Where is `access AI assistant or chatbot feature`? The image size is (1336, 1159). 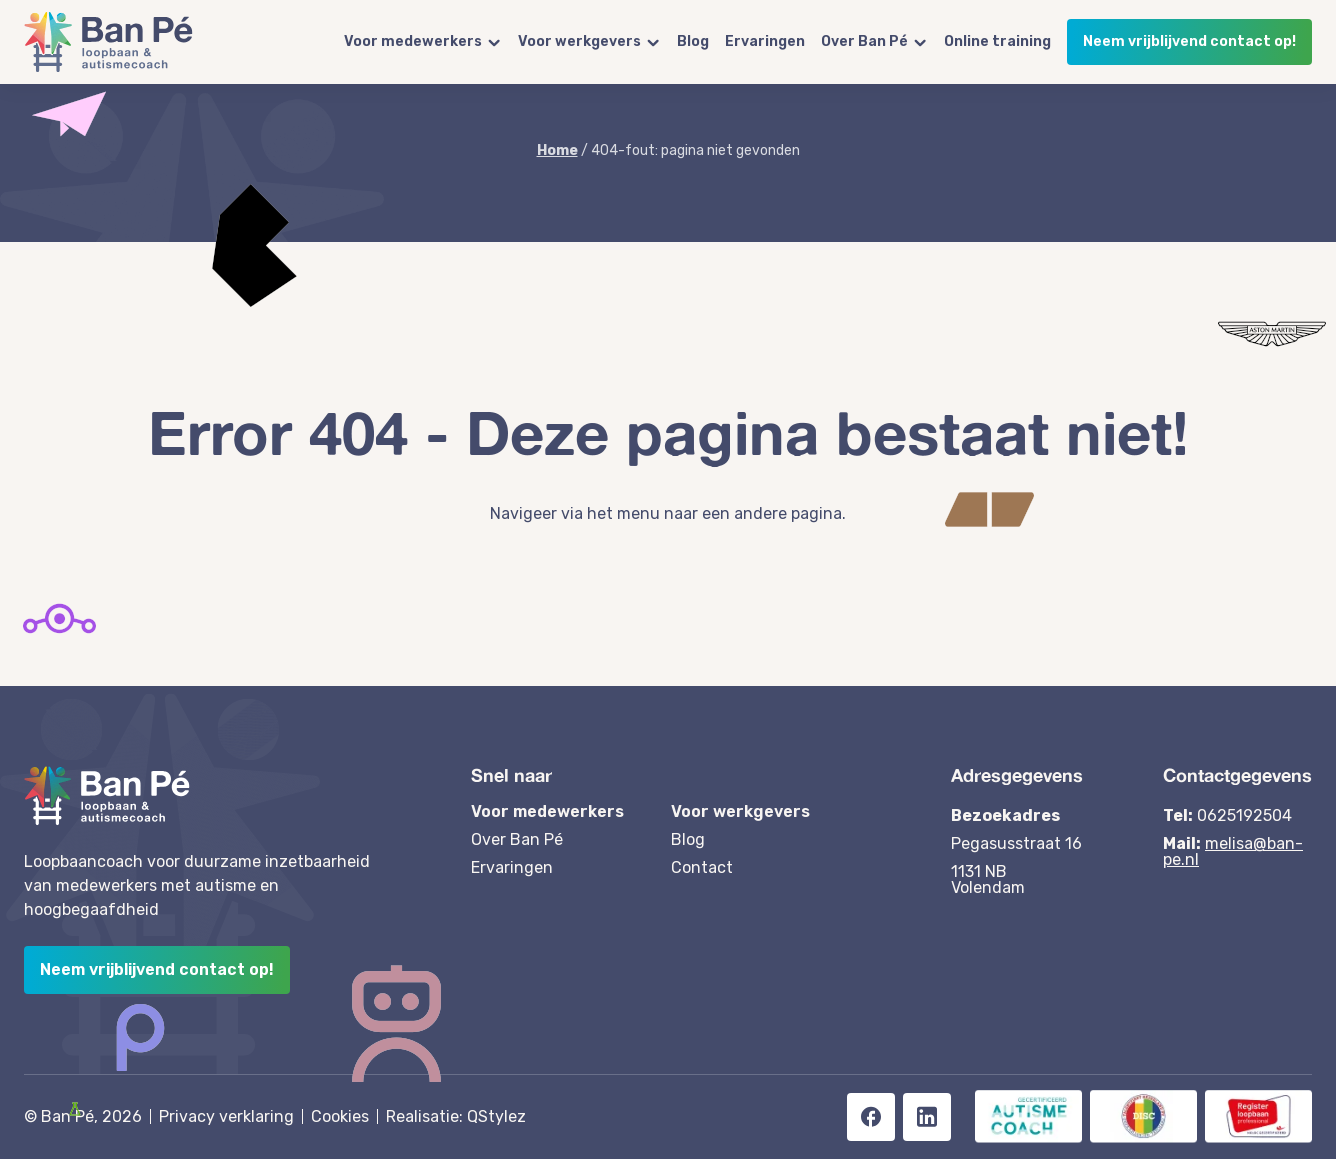 access AI assistant or chatbot feature is located at coordinates (396, 1026).